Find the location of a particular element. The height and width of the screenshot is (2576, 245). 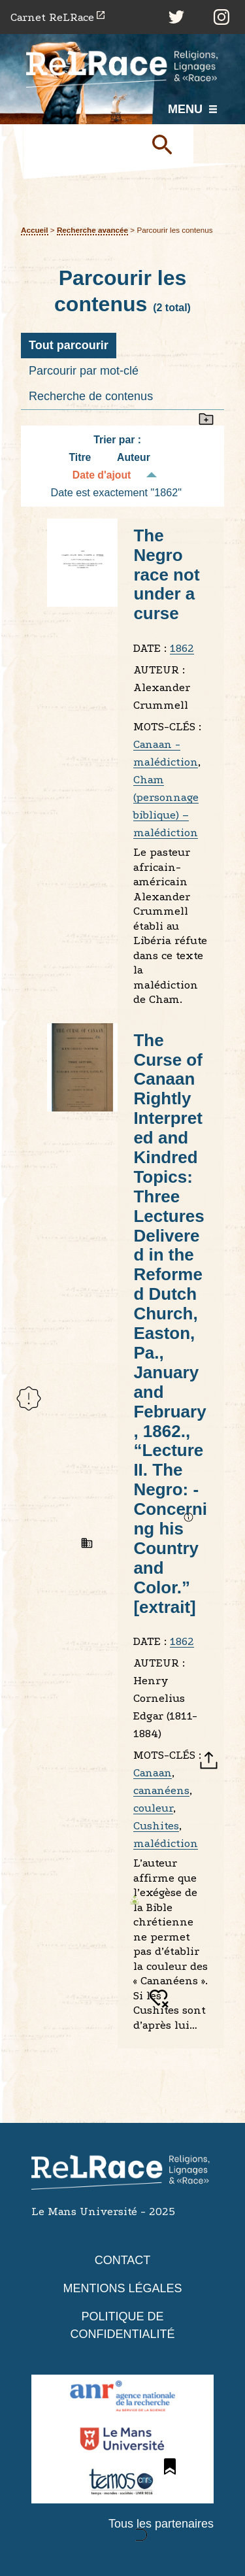

save this item for later is located at coordinates (170, 2466).